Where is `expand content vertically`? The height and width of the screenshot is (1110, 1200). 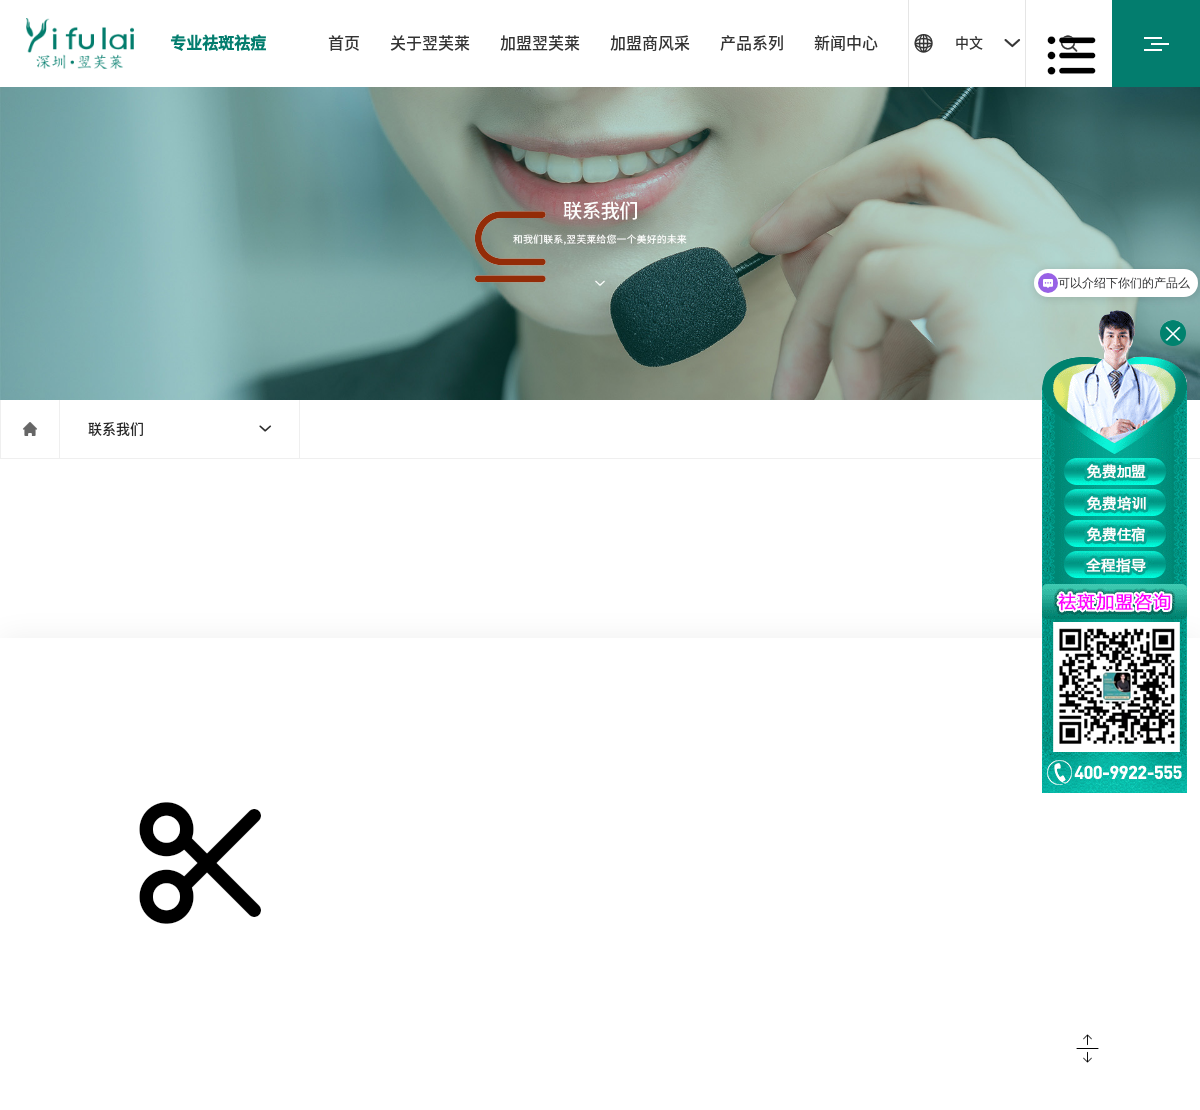
expand content vertically is located at coordinates (1087, 1048).